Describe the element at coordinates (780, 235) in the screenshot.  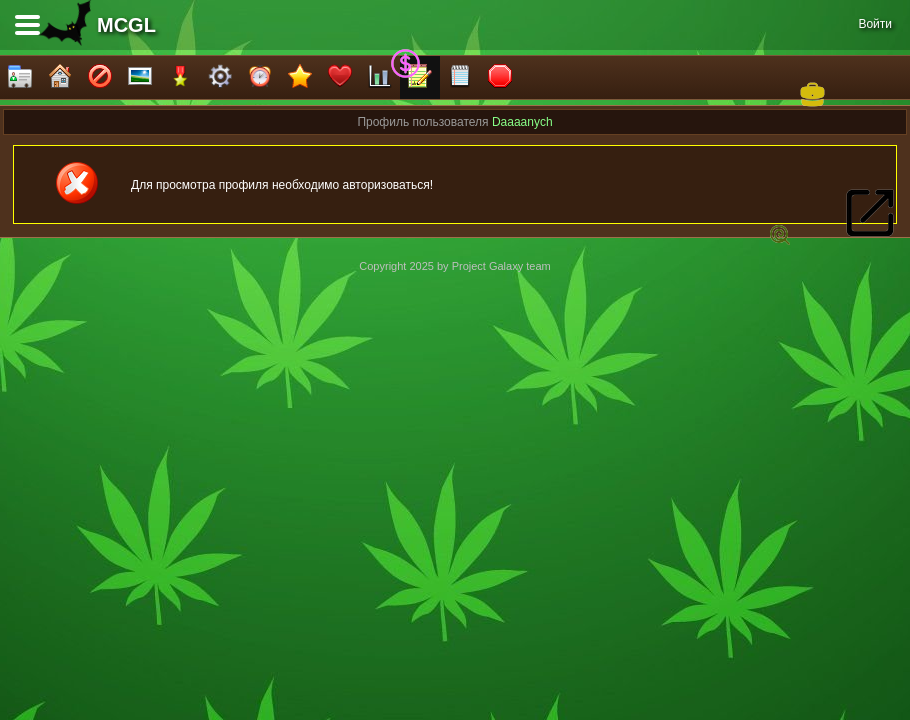
I see `access candy or sweets category` at that location.